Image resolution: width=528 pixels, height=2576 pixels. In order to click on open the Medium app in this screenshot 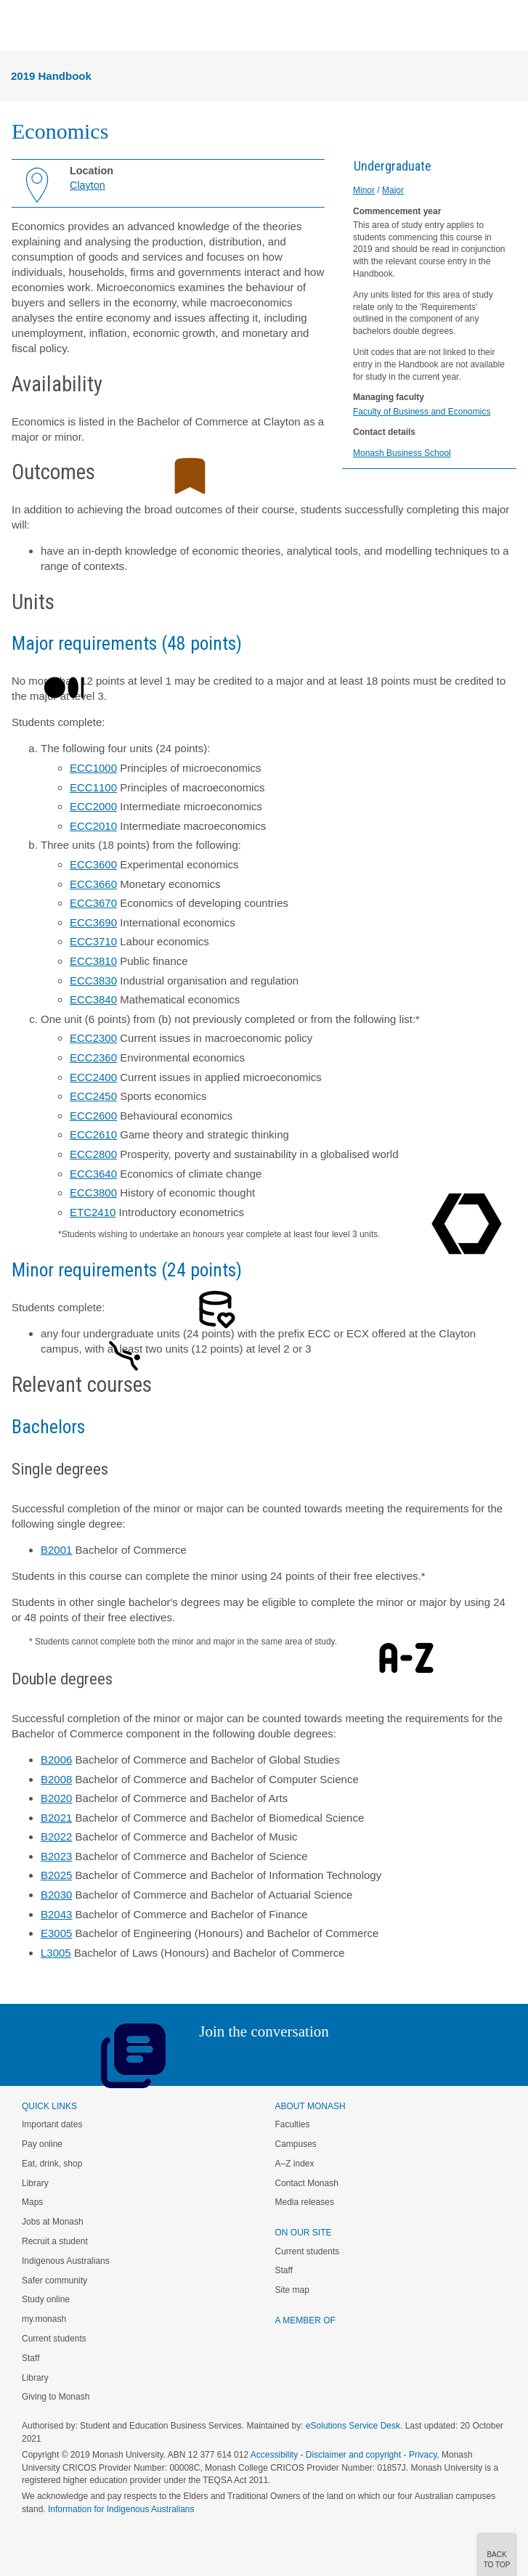, I will do `click(64, 688)`.